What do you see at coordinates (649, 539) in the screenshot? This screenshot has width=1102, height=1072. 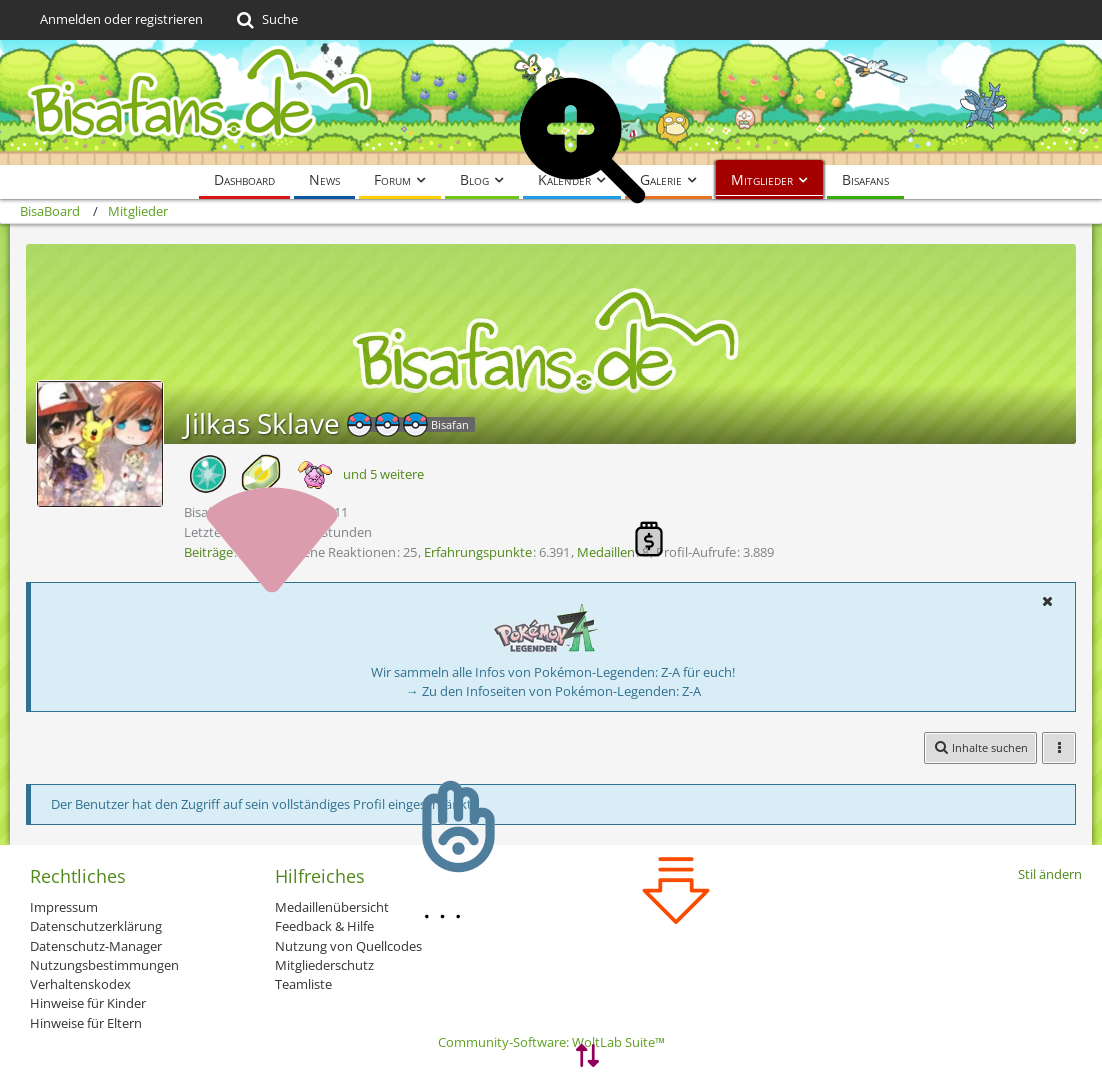 I see `send a tip or donation` at bounding box center [649, 539].